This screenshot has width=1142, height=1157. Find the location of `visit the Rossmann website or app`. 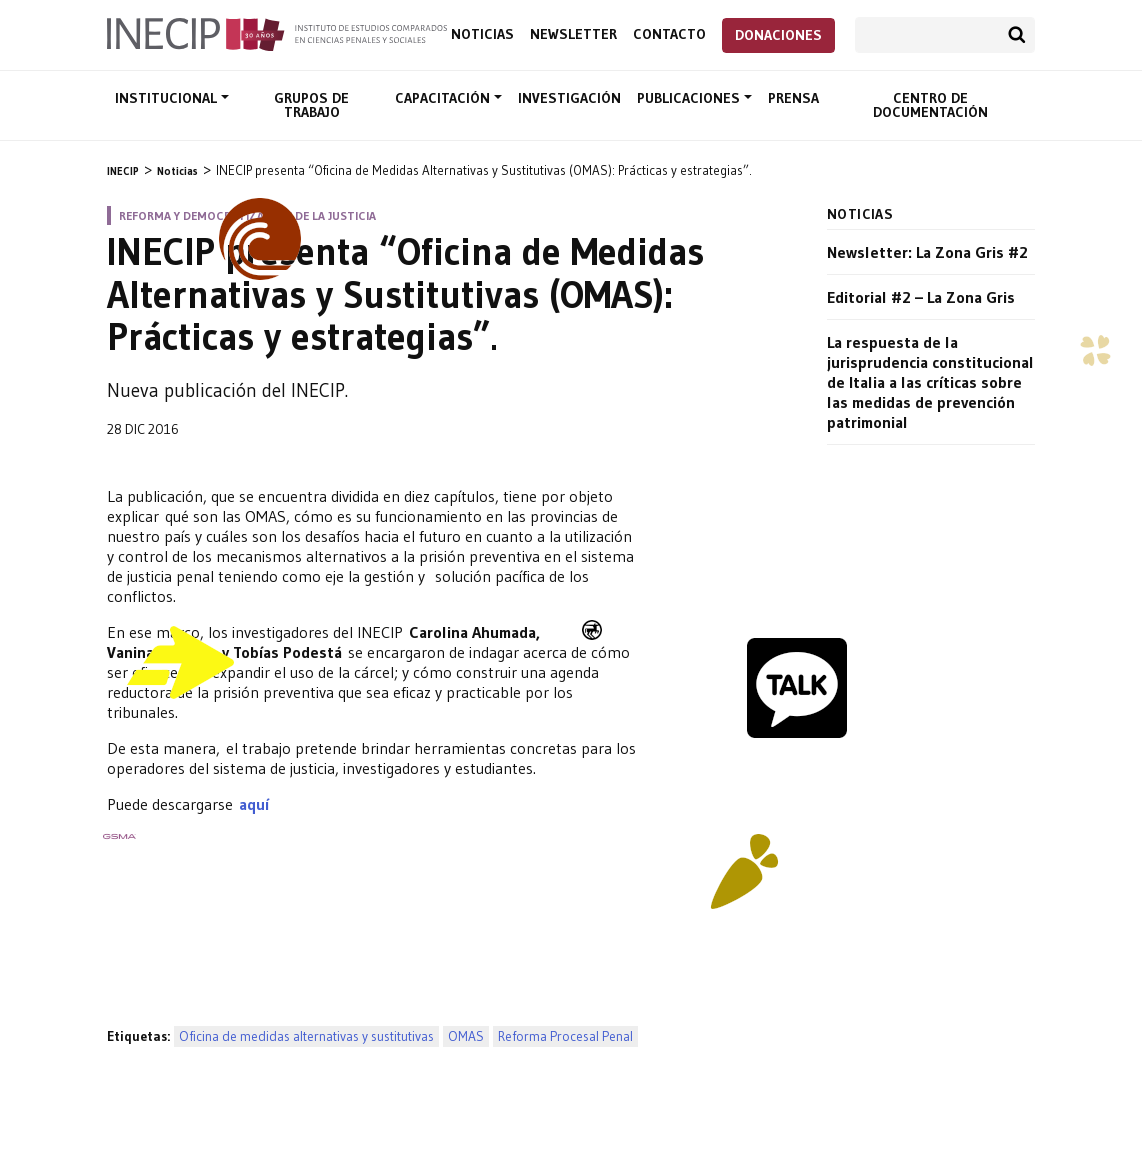

visit the Rossmann website or app is located at coordinates (592, 630).